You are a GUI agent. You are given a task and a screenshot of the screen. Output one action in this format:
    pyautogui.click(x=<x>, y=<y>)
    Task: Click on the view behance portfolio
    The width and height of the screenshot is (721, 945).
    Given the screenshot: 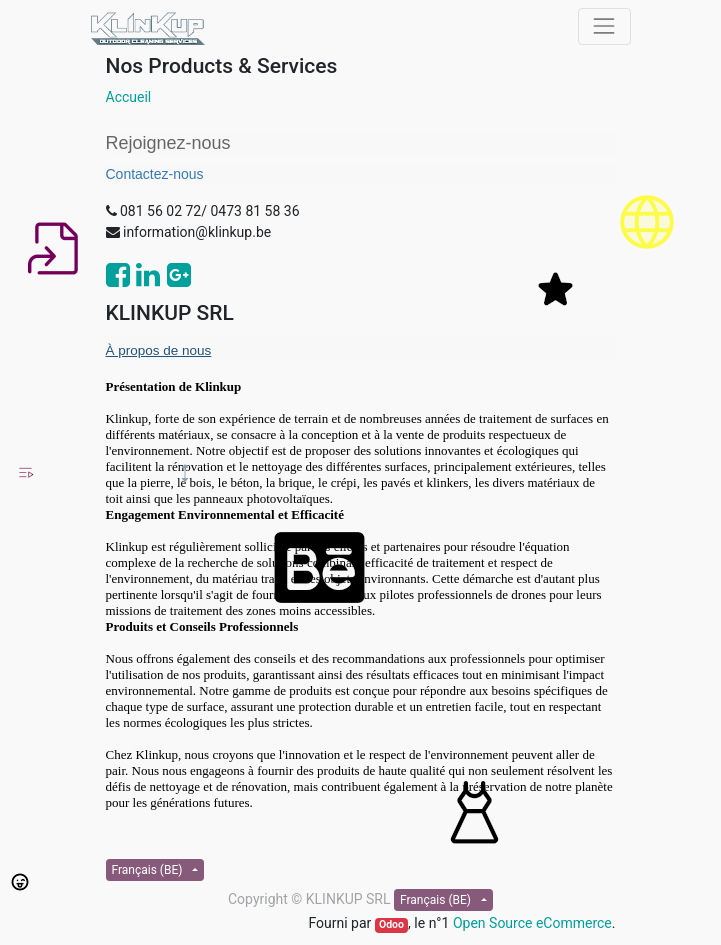 What is the action you would take?
    pyautogui.click(x=319, y=567)
    